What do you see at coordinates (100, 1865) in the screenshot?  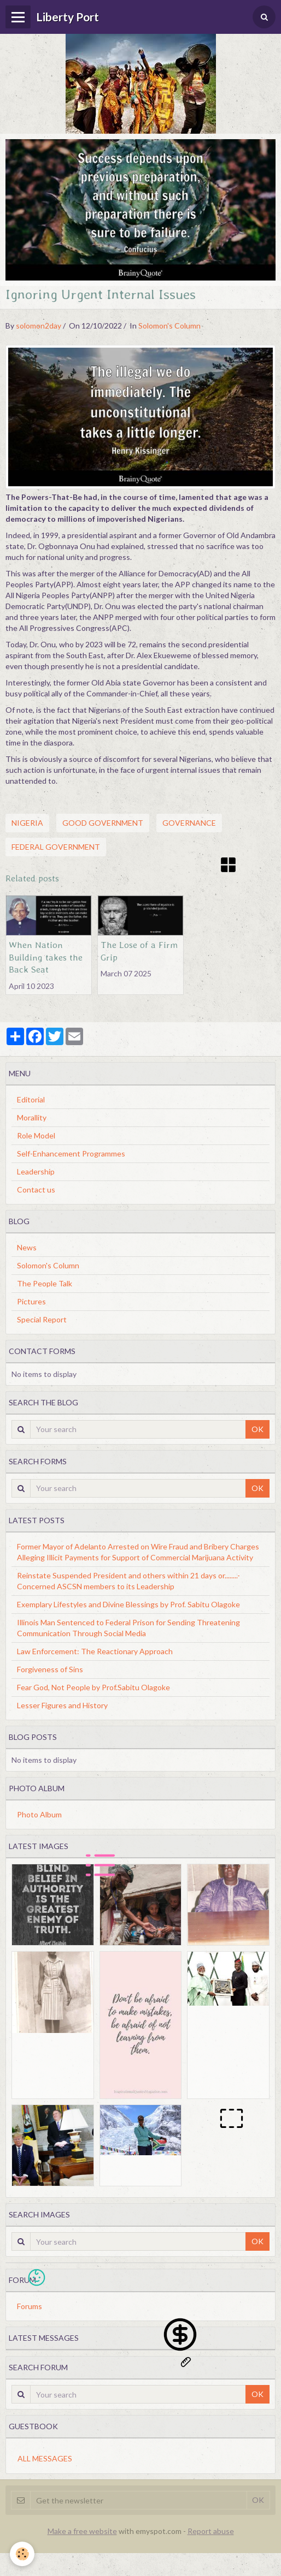 I see `view a bulleted list` at bounding box center [100, 1865].